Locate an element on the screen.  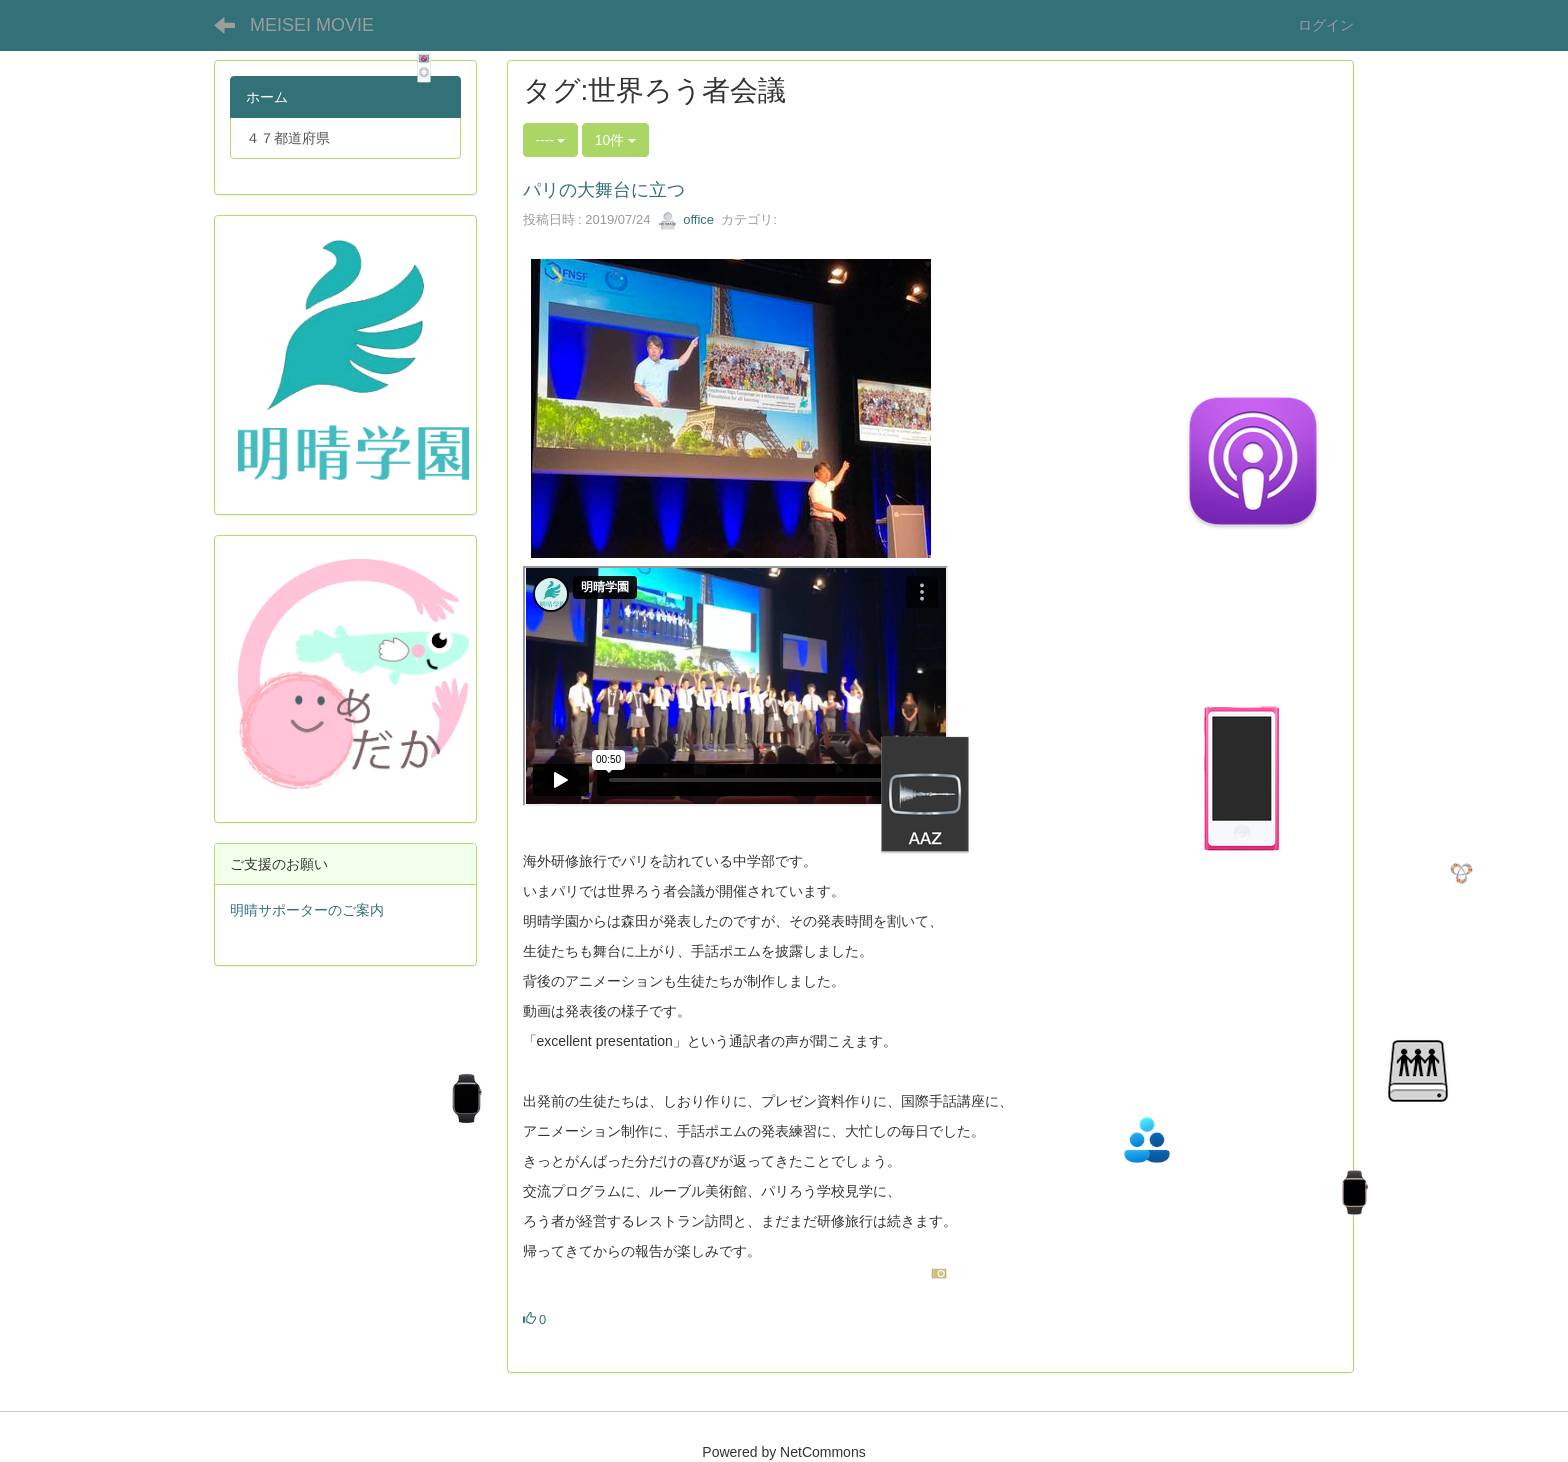
iPod nano device (white) with sync or connection error is located at coordinates (424, 68).